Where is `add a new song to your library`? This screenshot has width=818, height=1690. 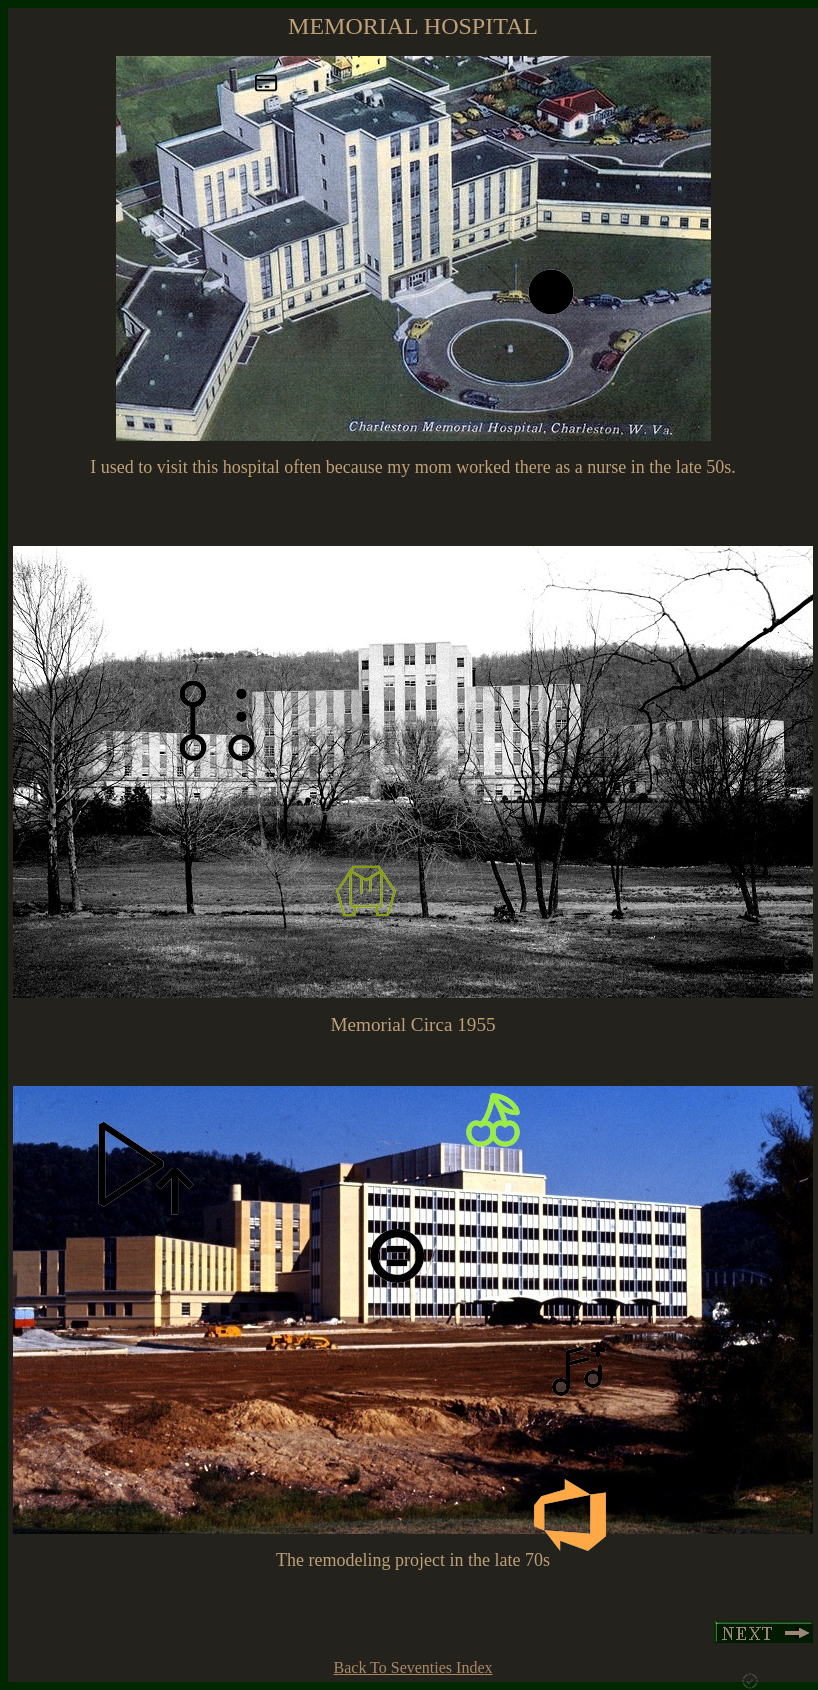
add a new song to your library is located at coordinates (580, 1370).